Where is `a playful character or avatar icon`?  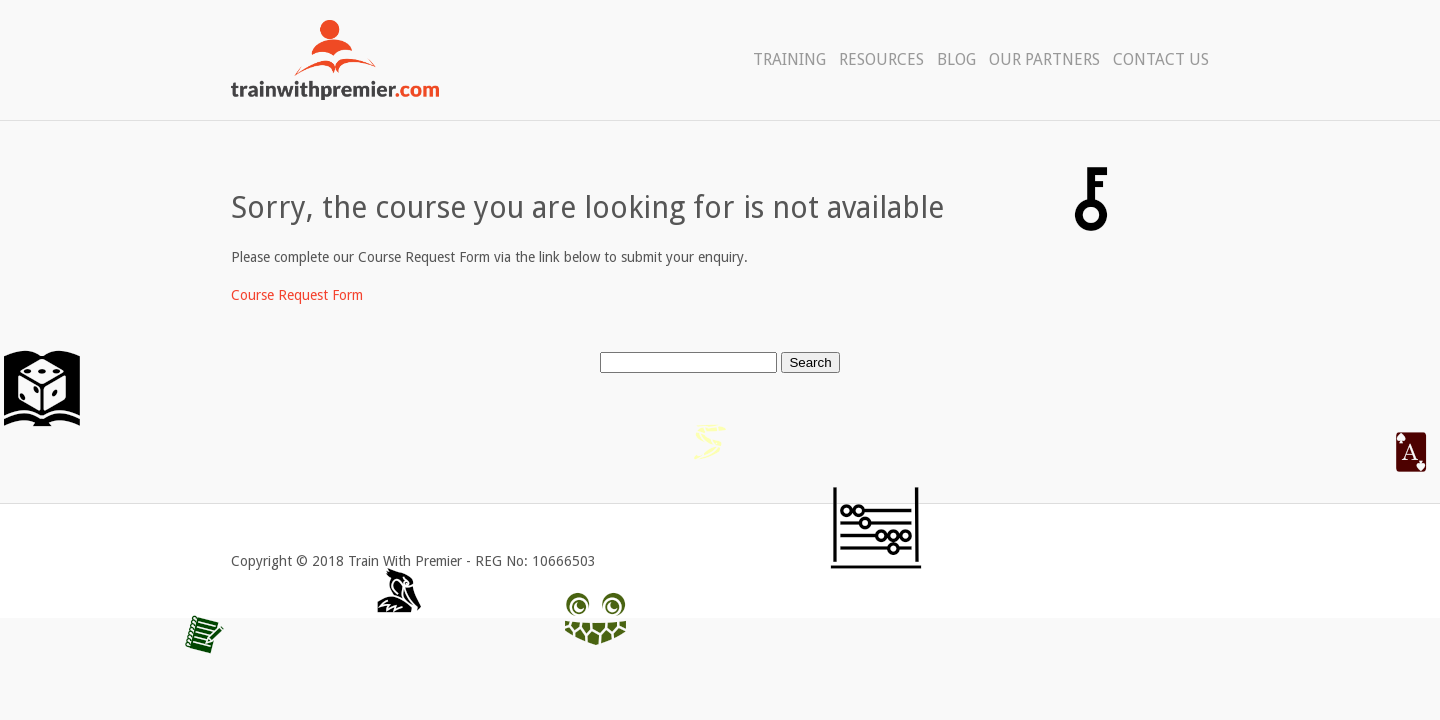
a playful character or avatar icon is located at coordinates (595, 619).